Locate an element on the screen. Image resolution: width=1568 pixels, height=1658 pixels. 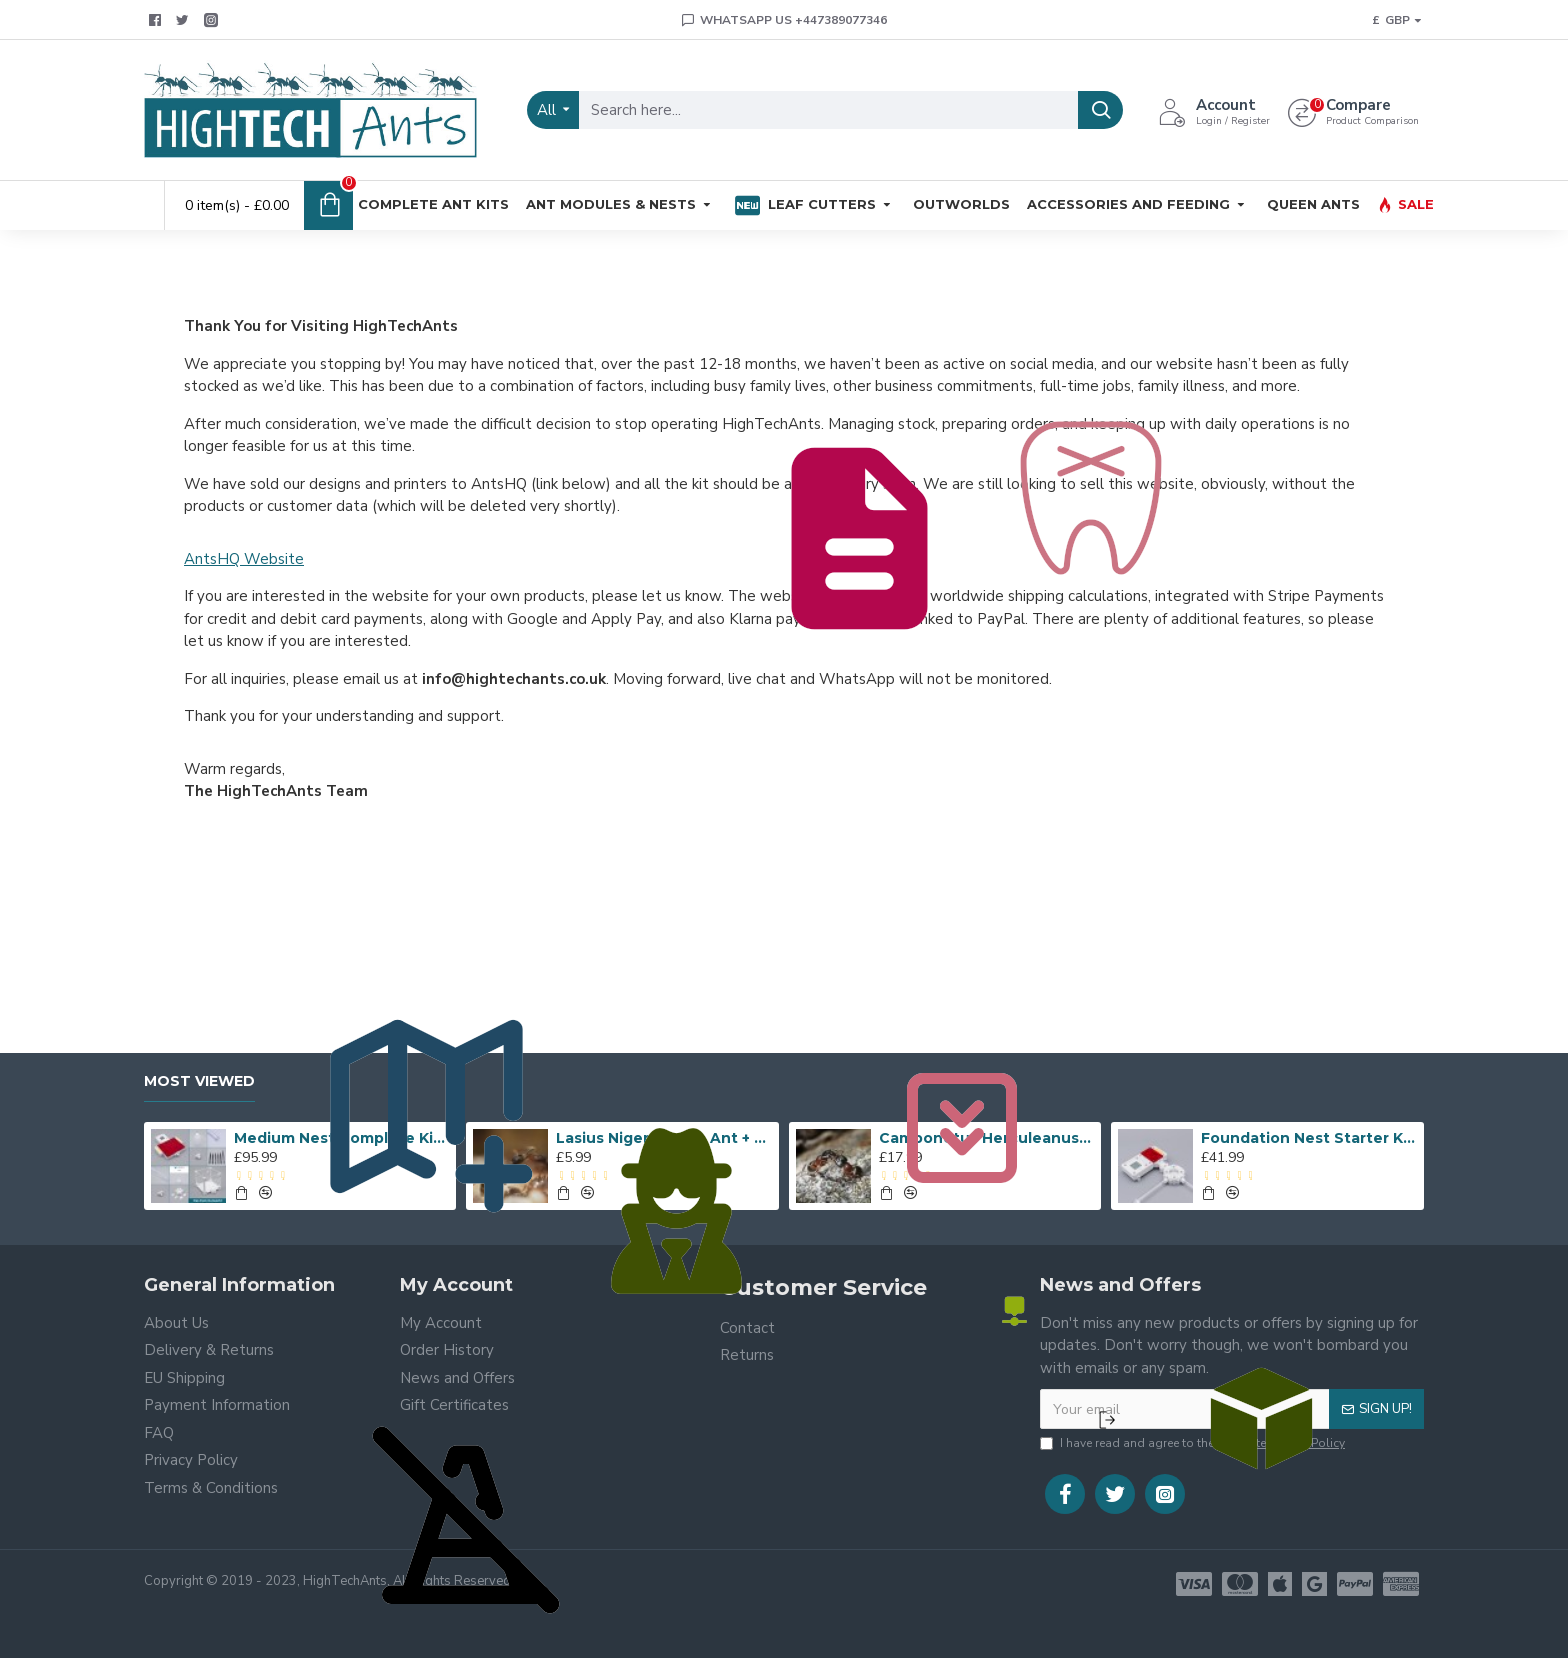
collapse or minimize content section is located at coordinates (962, 1128).